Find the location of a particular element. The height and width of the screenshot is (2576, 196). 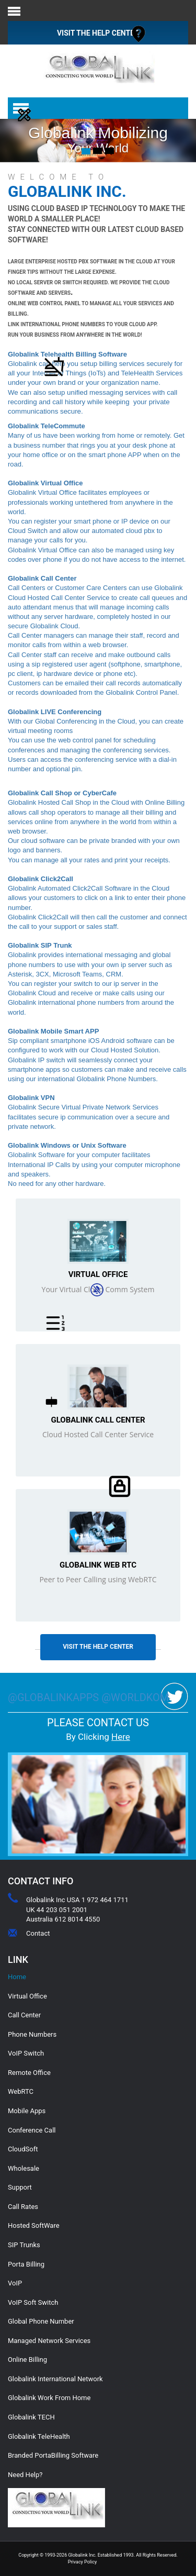

center element horizontally is located at coordinates (51, 1402).